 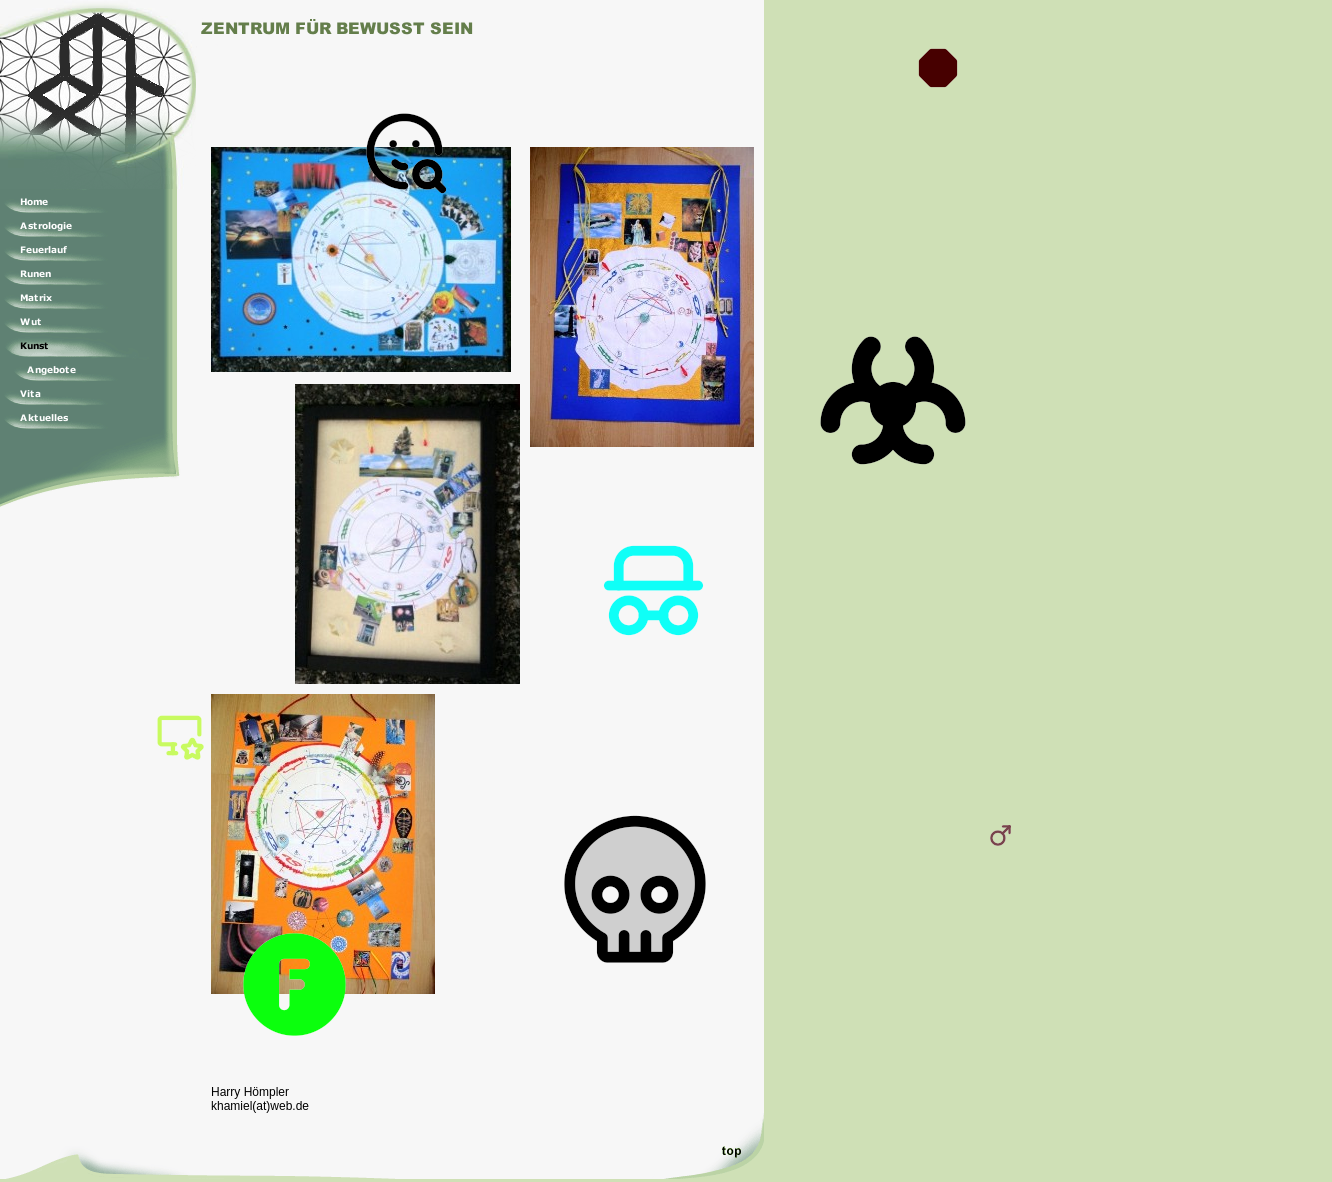 What do you see at coordinates (1000, 835) in the screenshot?
I see `indicates male gender selection` at bounding box center [1000, 835].